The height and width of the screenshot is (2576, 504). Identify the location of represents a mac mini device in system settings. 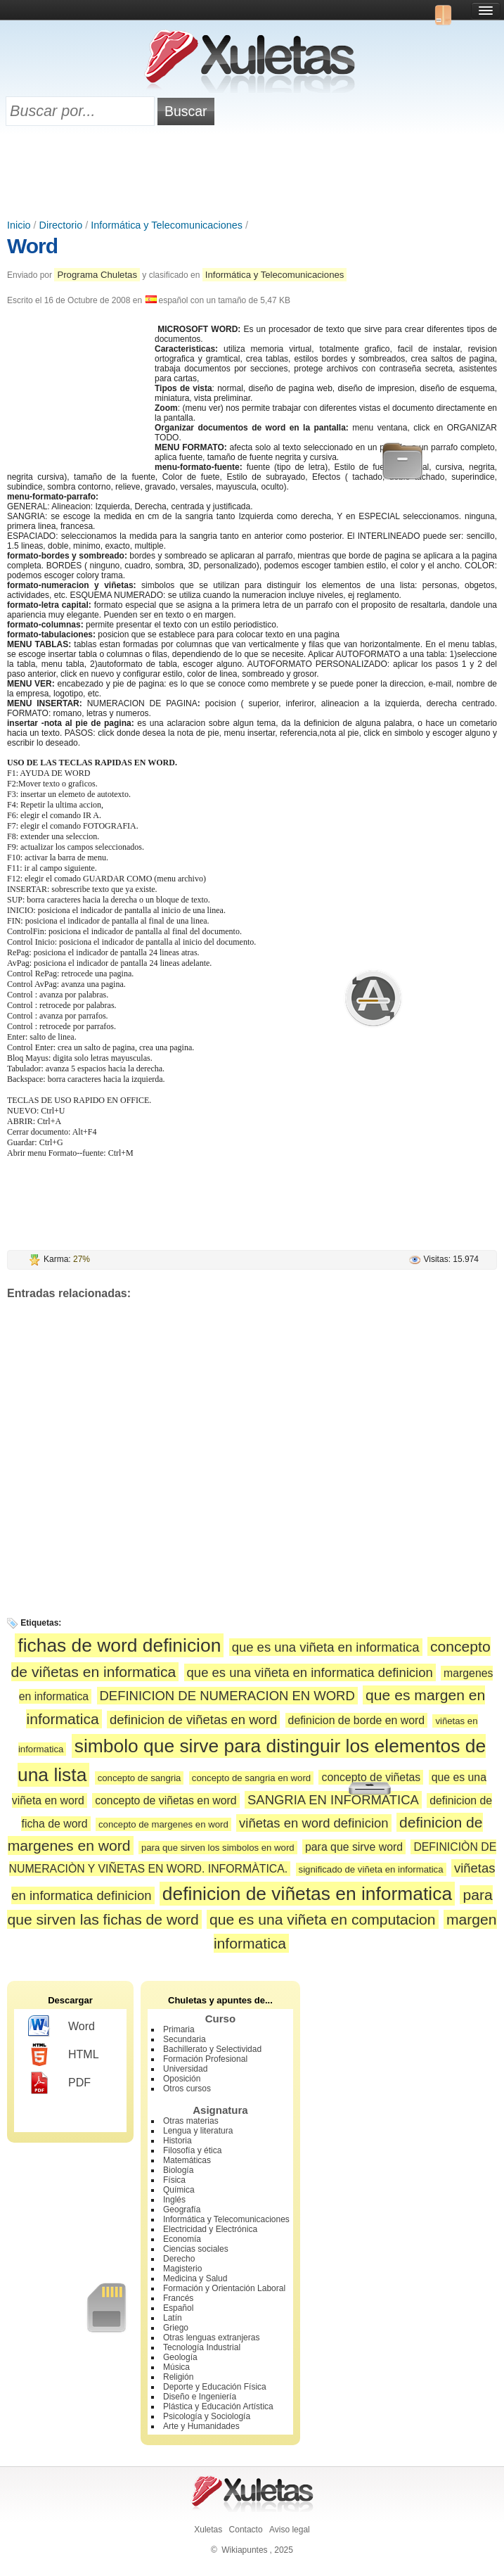
(370, 1782).